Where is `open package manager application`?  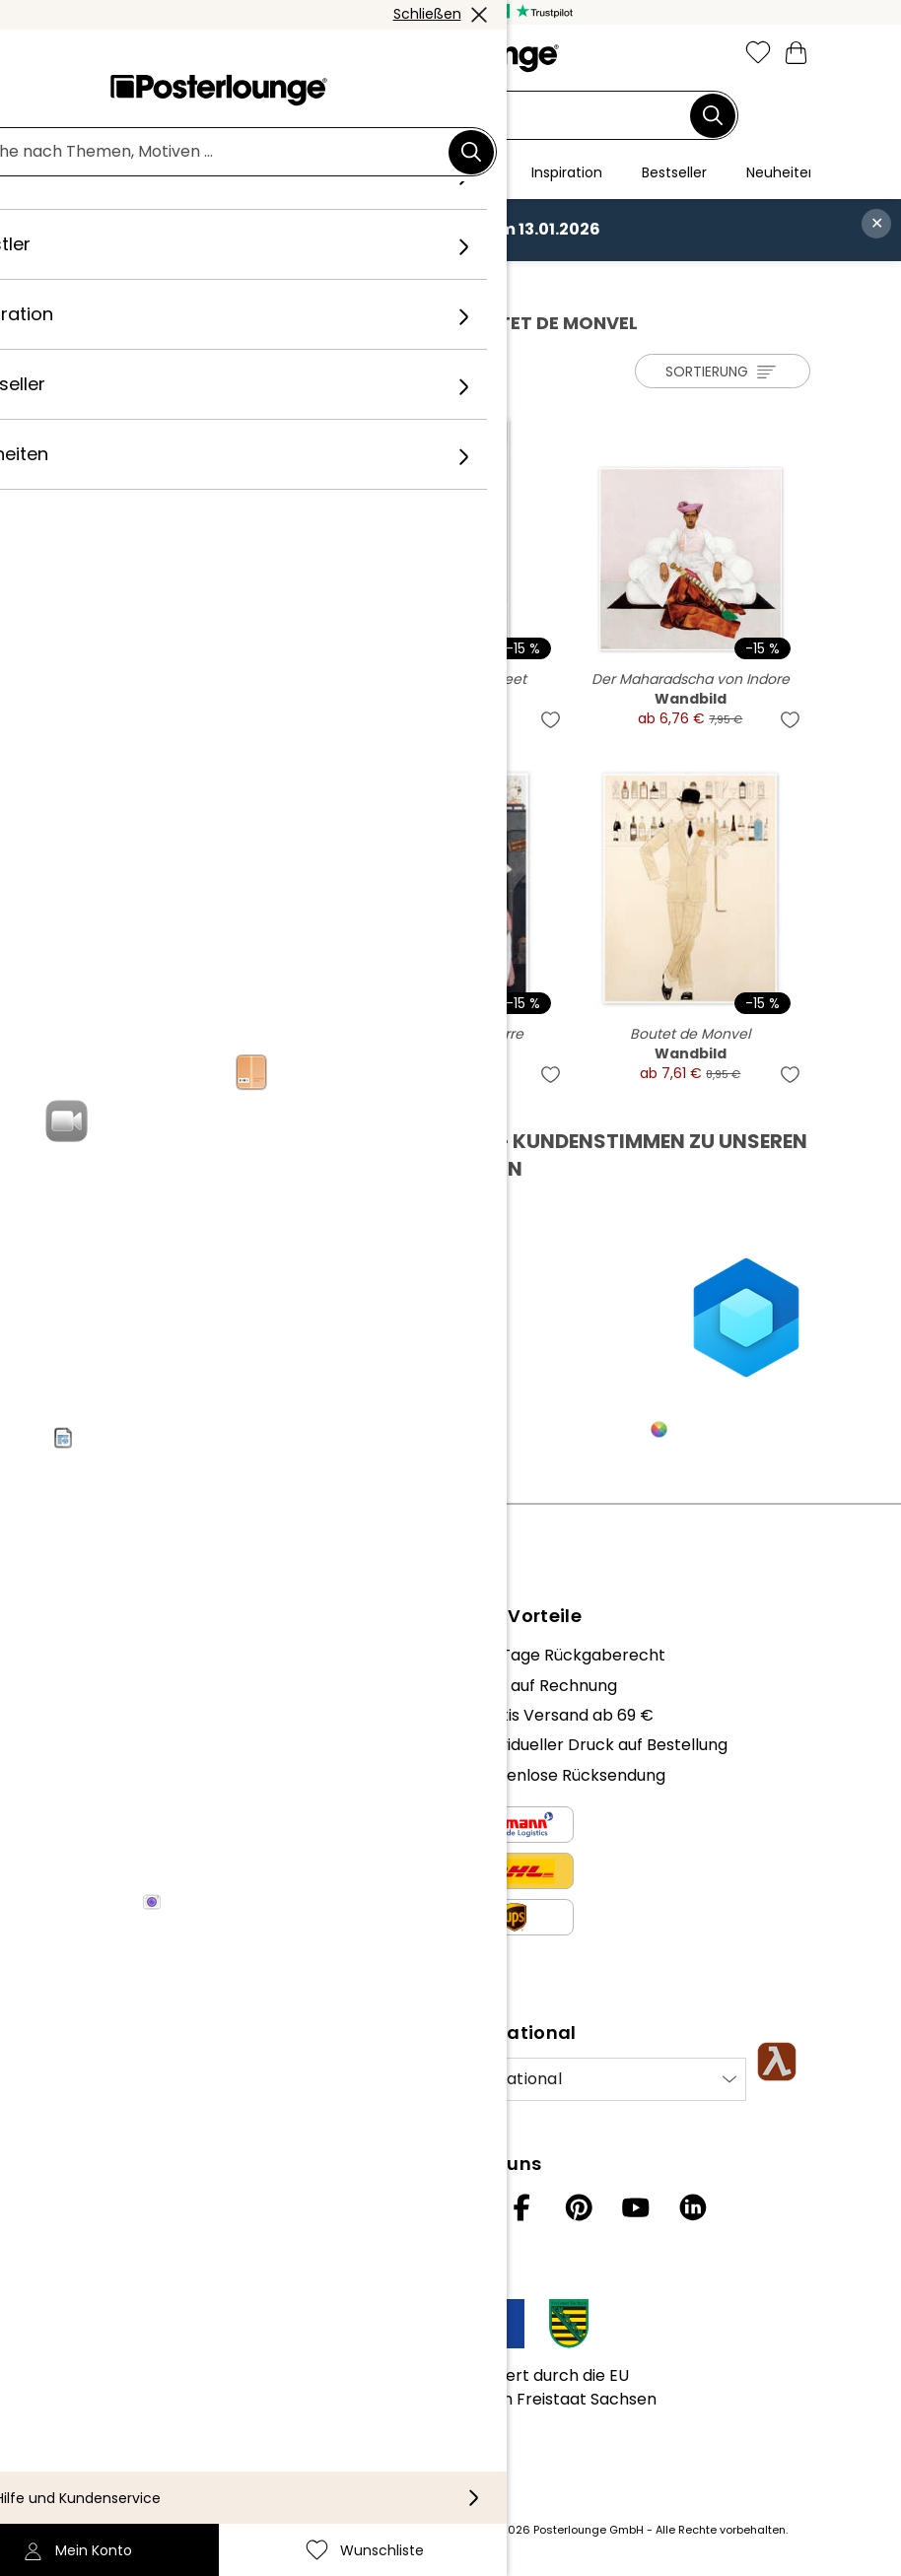
open package manager application is located at coordinates (251, 1072).